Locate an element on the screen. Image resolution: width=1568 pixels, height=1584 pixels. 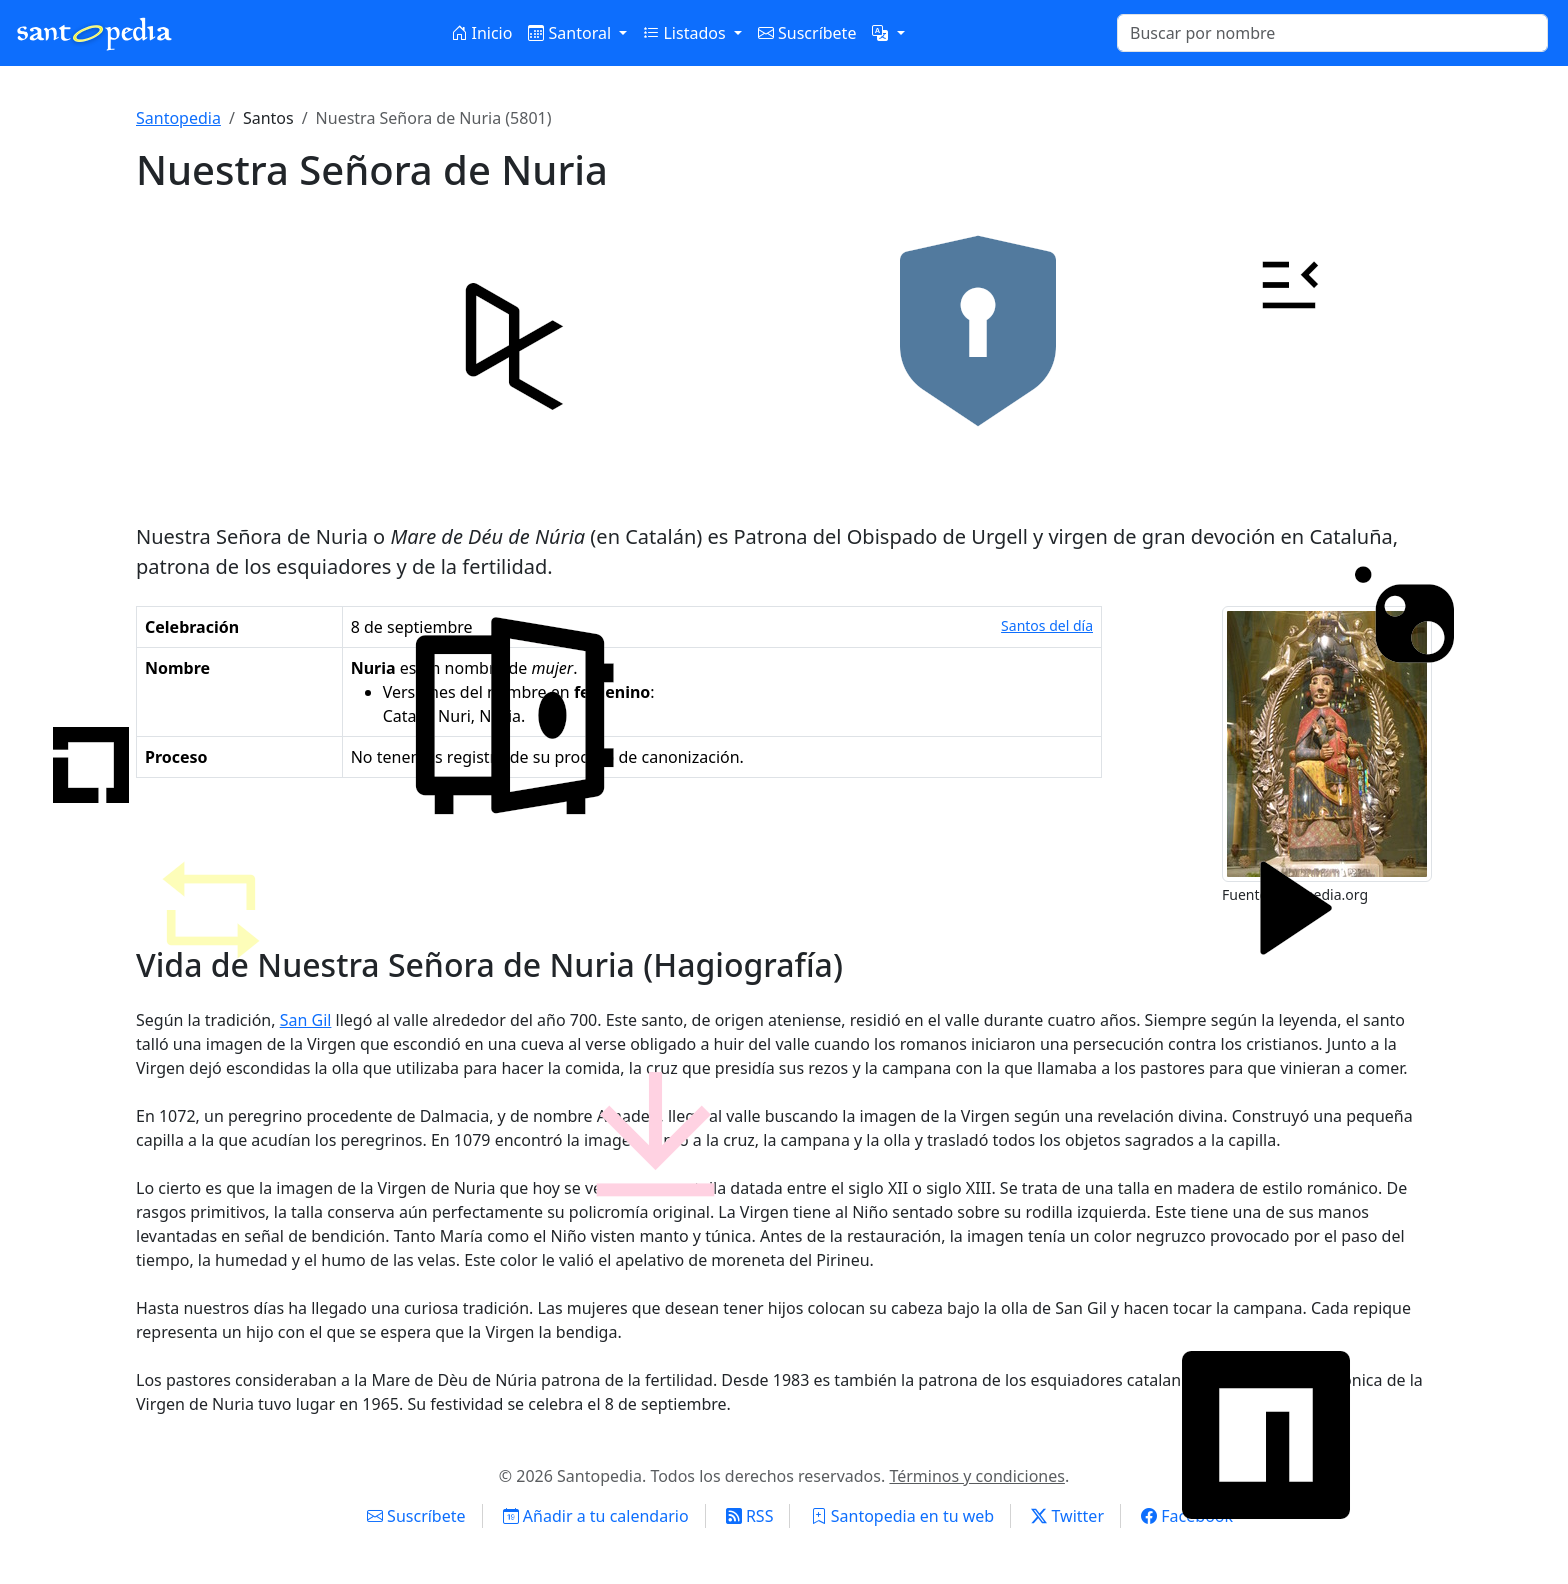
collapse the sidebar menu is located at coordinates (1289, 285).